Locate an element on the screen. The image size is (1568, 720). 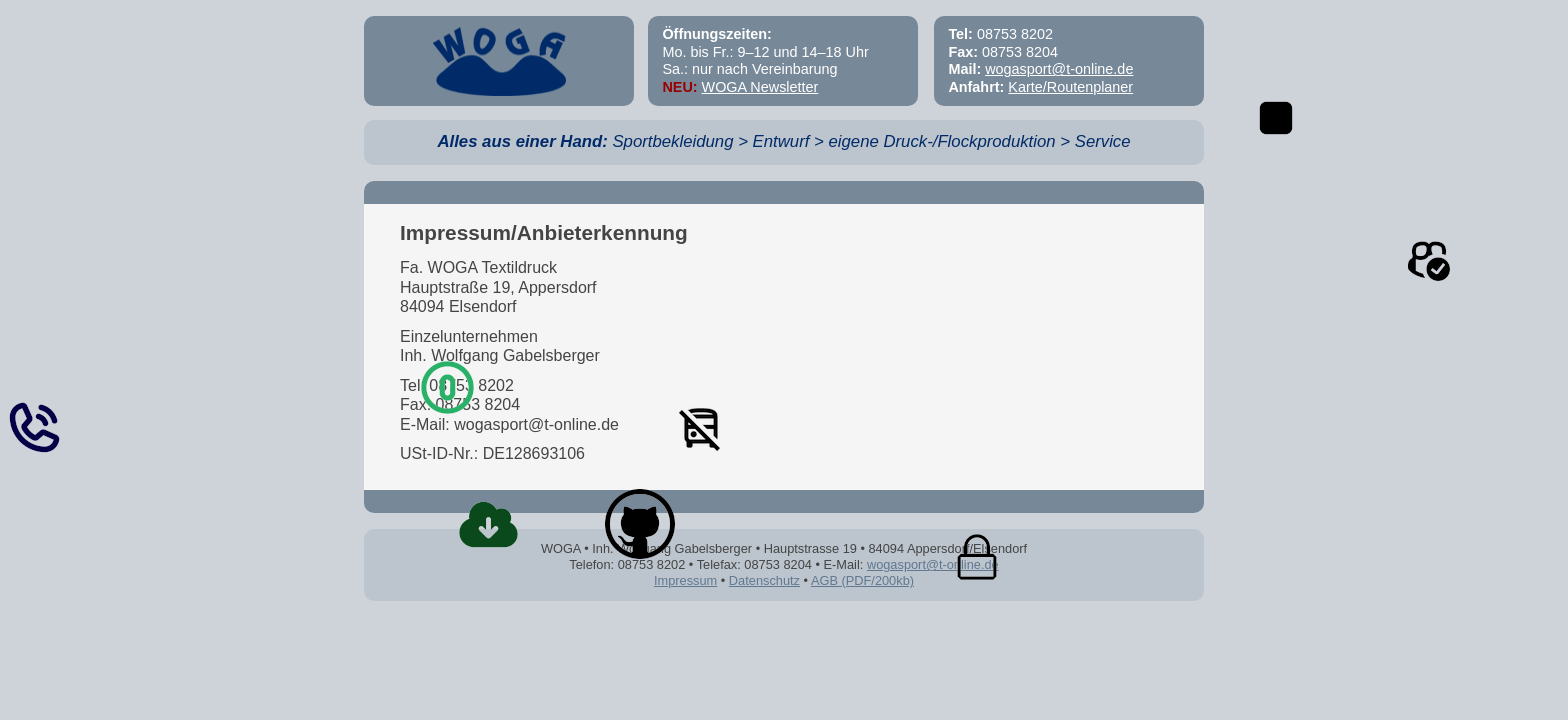
indicates an "O" option or selection in a multiple choice interface is located at coordinates (447, 387).